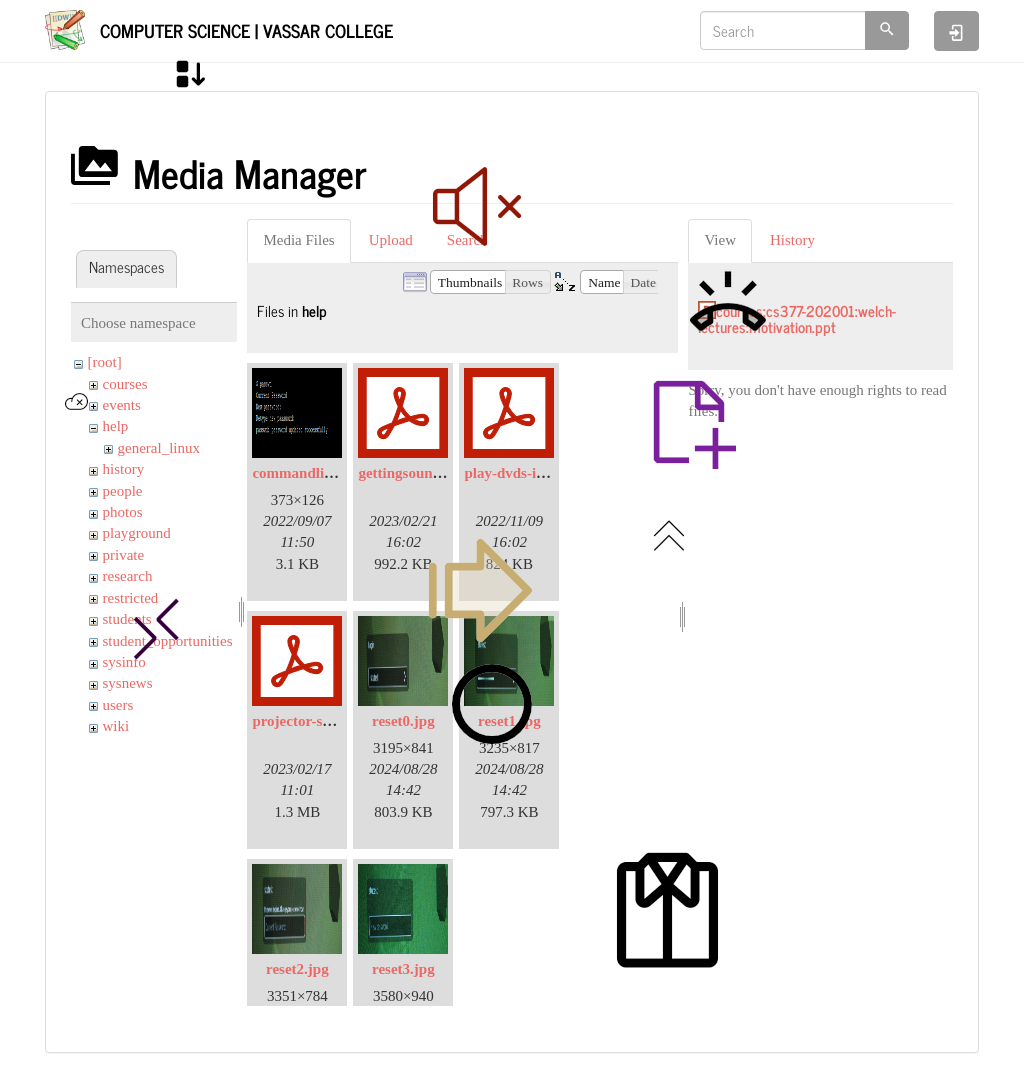 The image size is (1024, 1071). I want to click on go to next step or screen, so click(476, 590).